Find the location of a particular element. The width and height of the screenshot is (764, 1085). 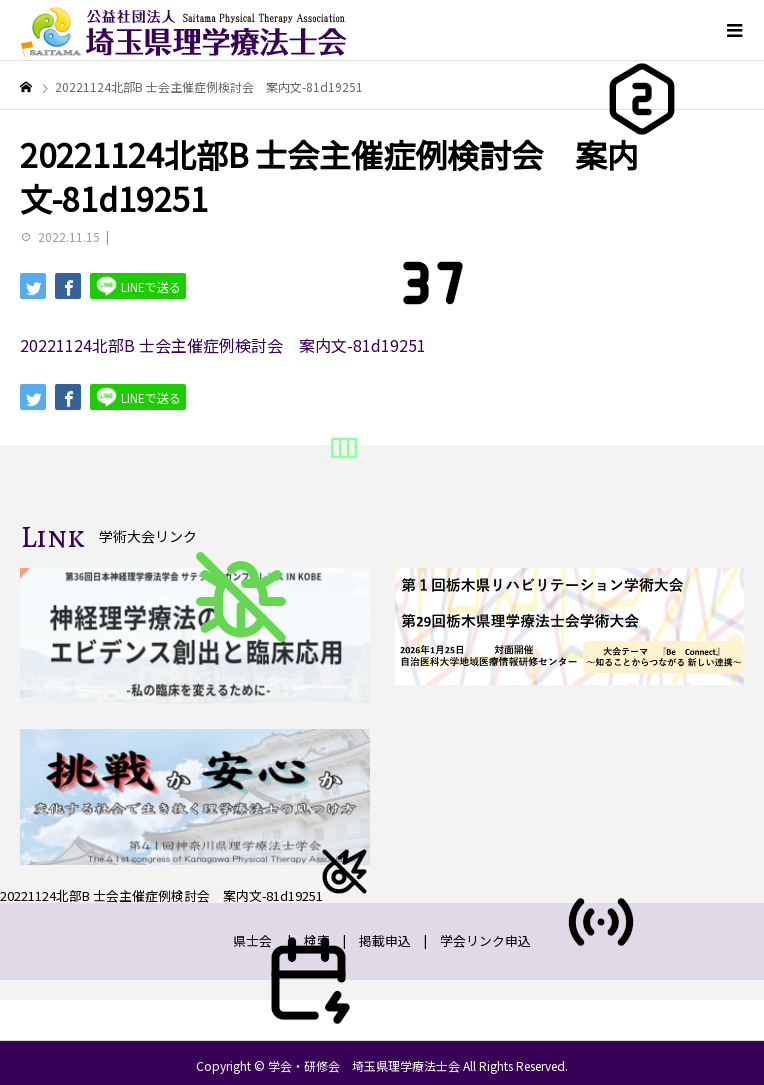

disable bug tracking or debugging mode is located at coordinates (241, 597).